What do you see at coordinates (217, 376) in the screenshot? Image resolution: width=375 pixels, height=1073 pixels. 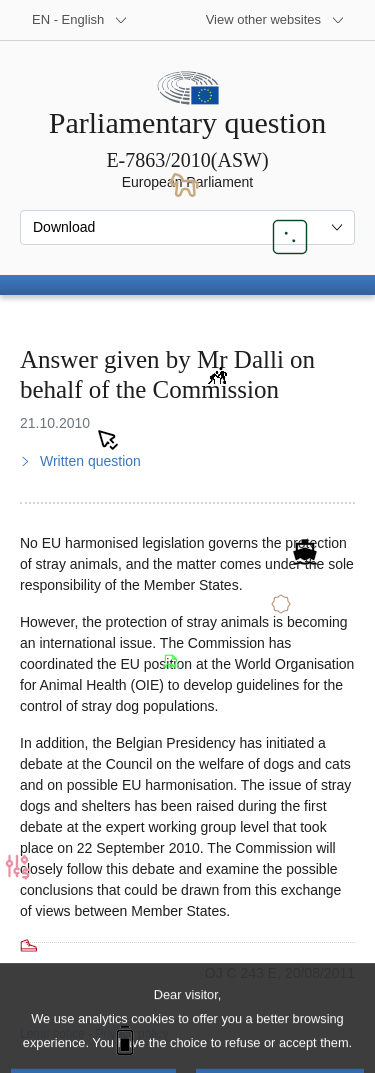 I see `access kabaddi sports content` at bounding box center [217, 376].